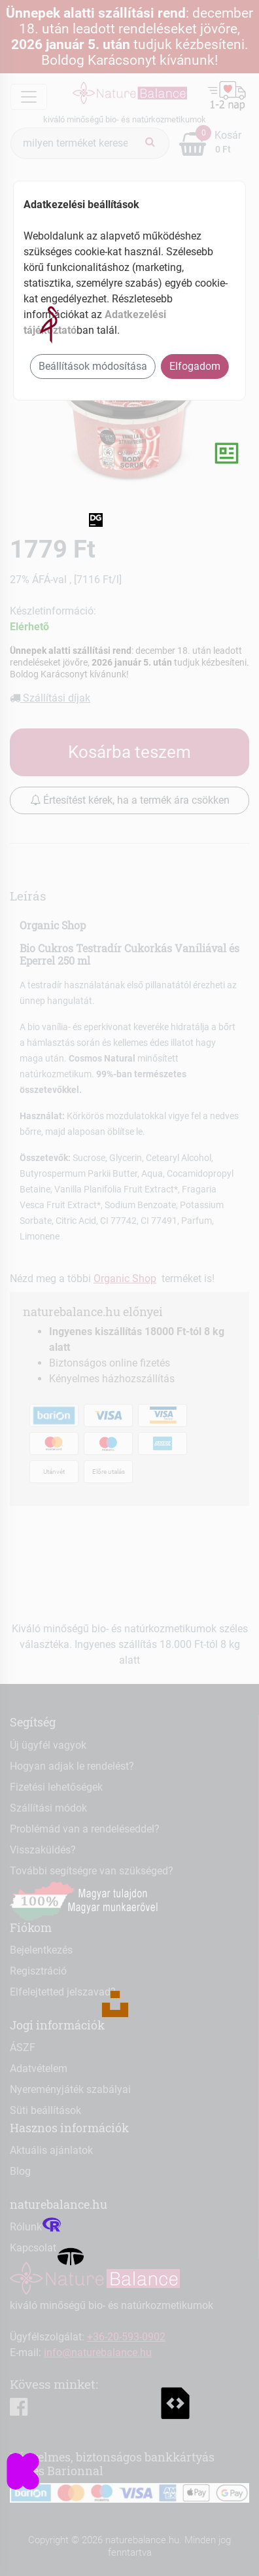  What do you see at coordinates (71, 2257) in the screenshot?
I see `tata group company logo` at bounding box center [71, 2257].